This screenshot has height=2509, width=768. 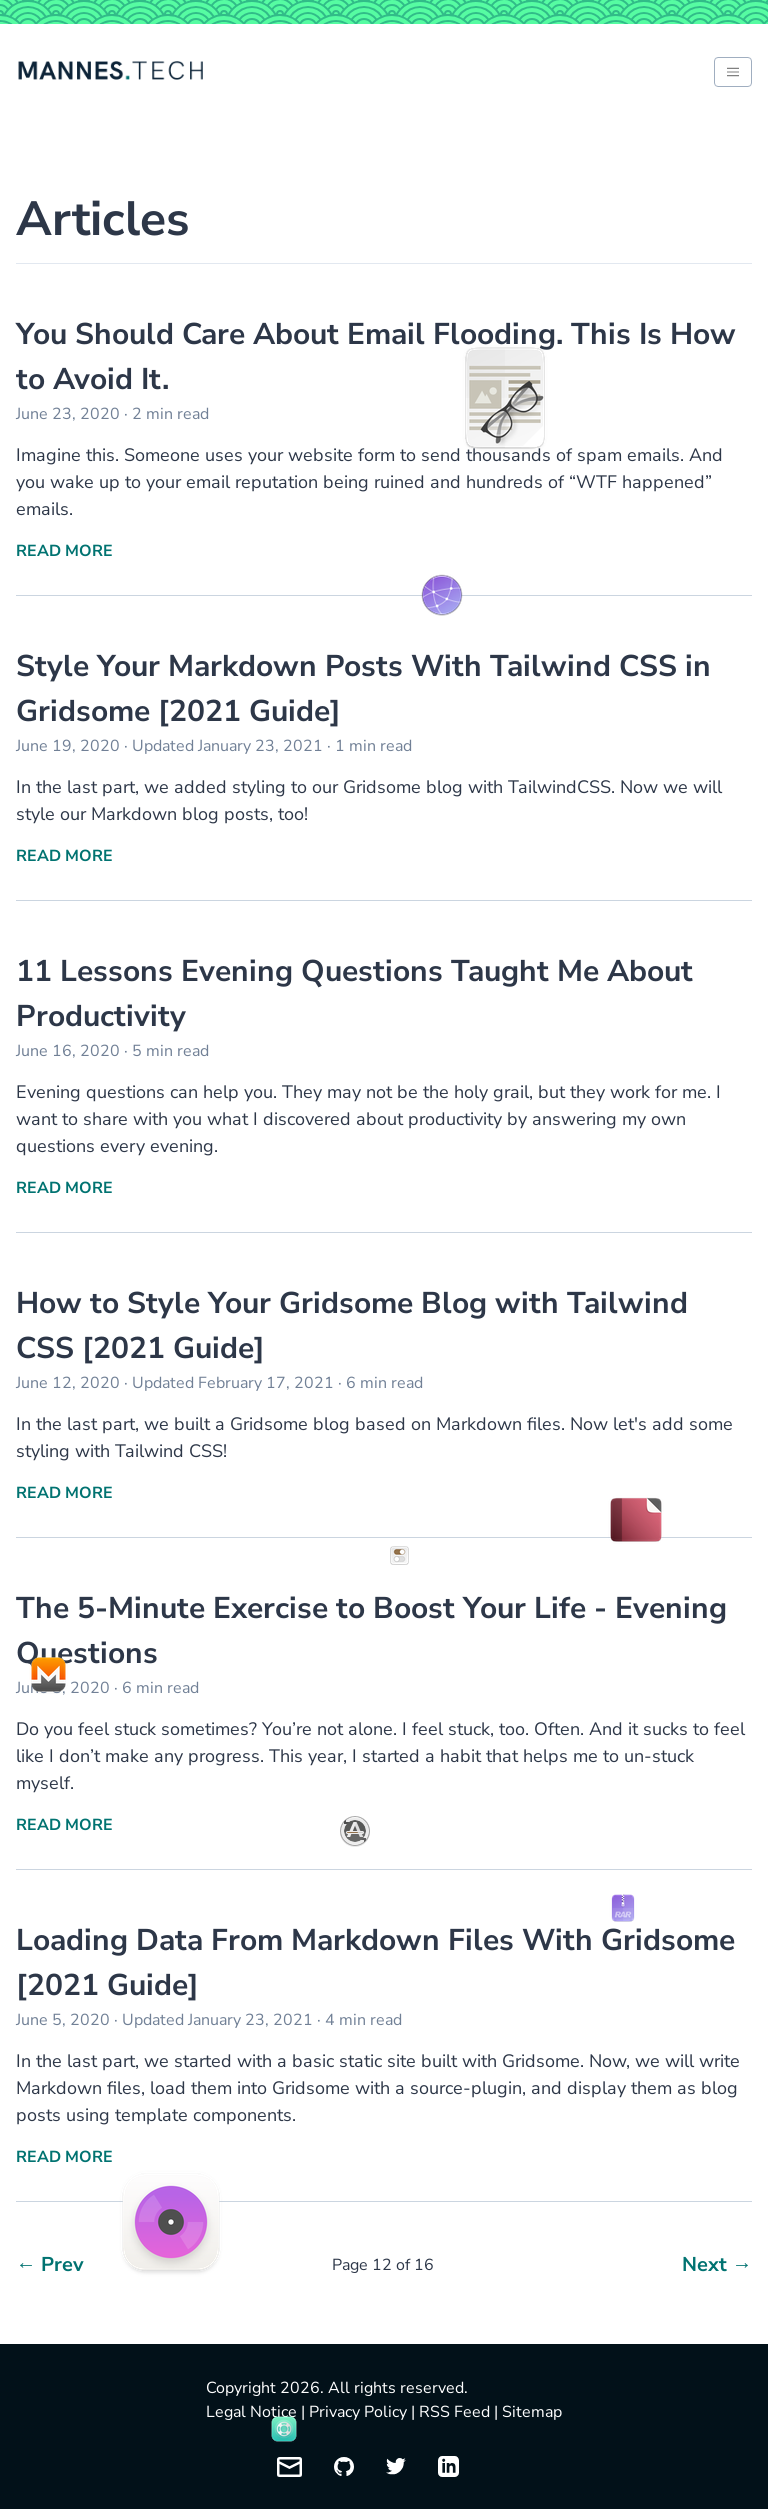 What do you see at coordinates (505, 398) in the screenshot?
I see `open documents viewer app` at bounding box center [505, 398].